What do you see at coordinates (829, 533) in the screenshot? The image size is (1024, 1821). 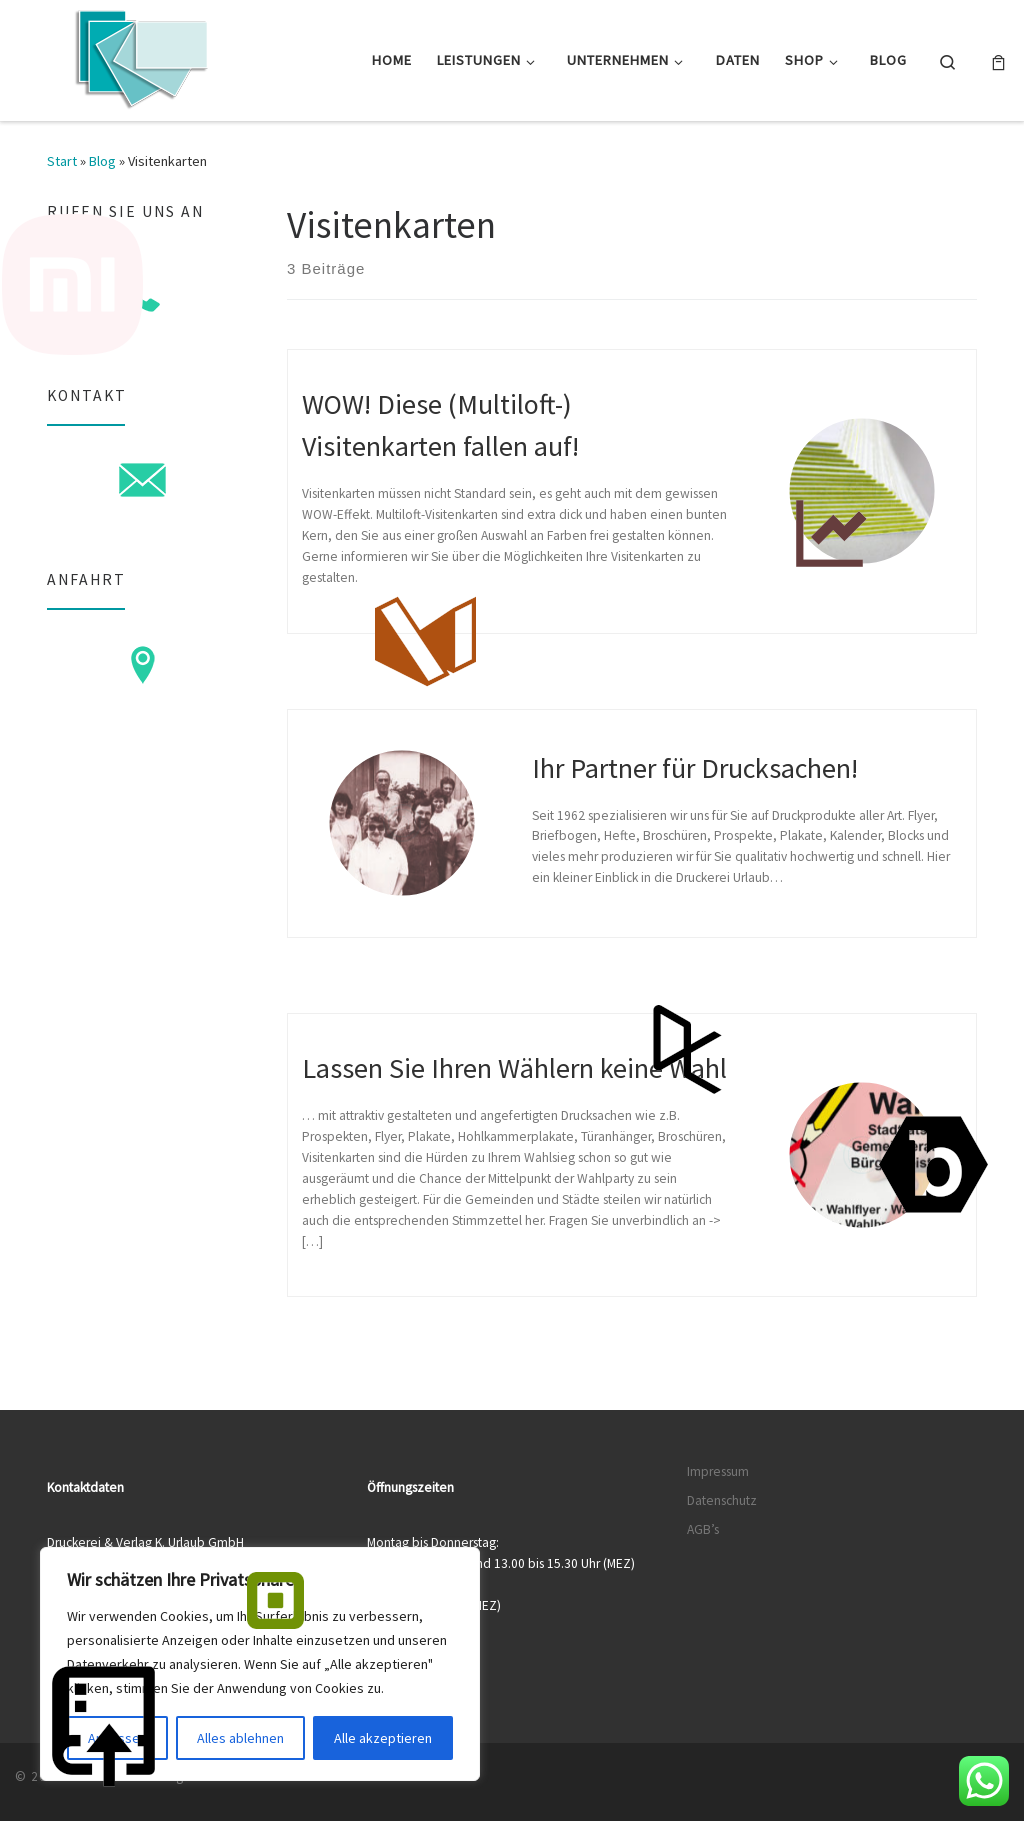 I see `view analytics and performance trends` at bounding box center [829, 533].